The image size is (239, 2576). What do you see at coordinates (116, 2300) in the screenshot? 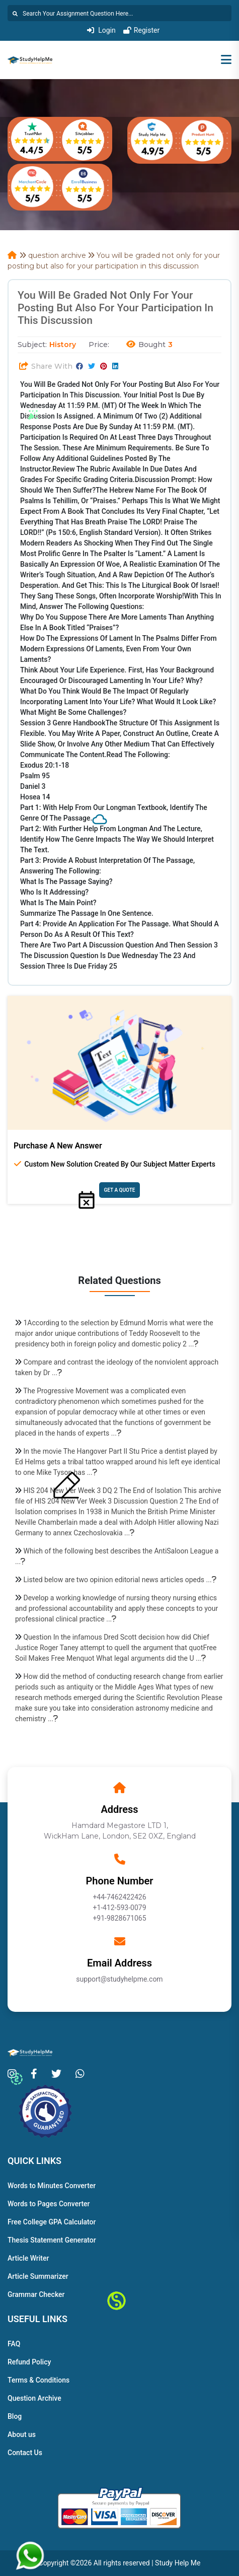
I see `toggle balance or harmony mode` at bounding box center [116, 2300].